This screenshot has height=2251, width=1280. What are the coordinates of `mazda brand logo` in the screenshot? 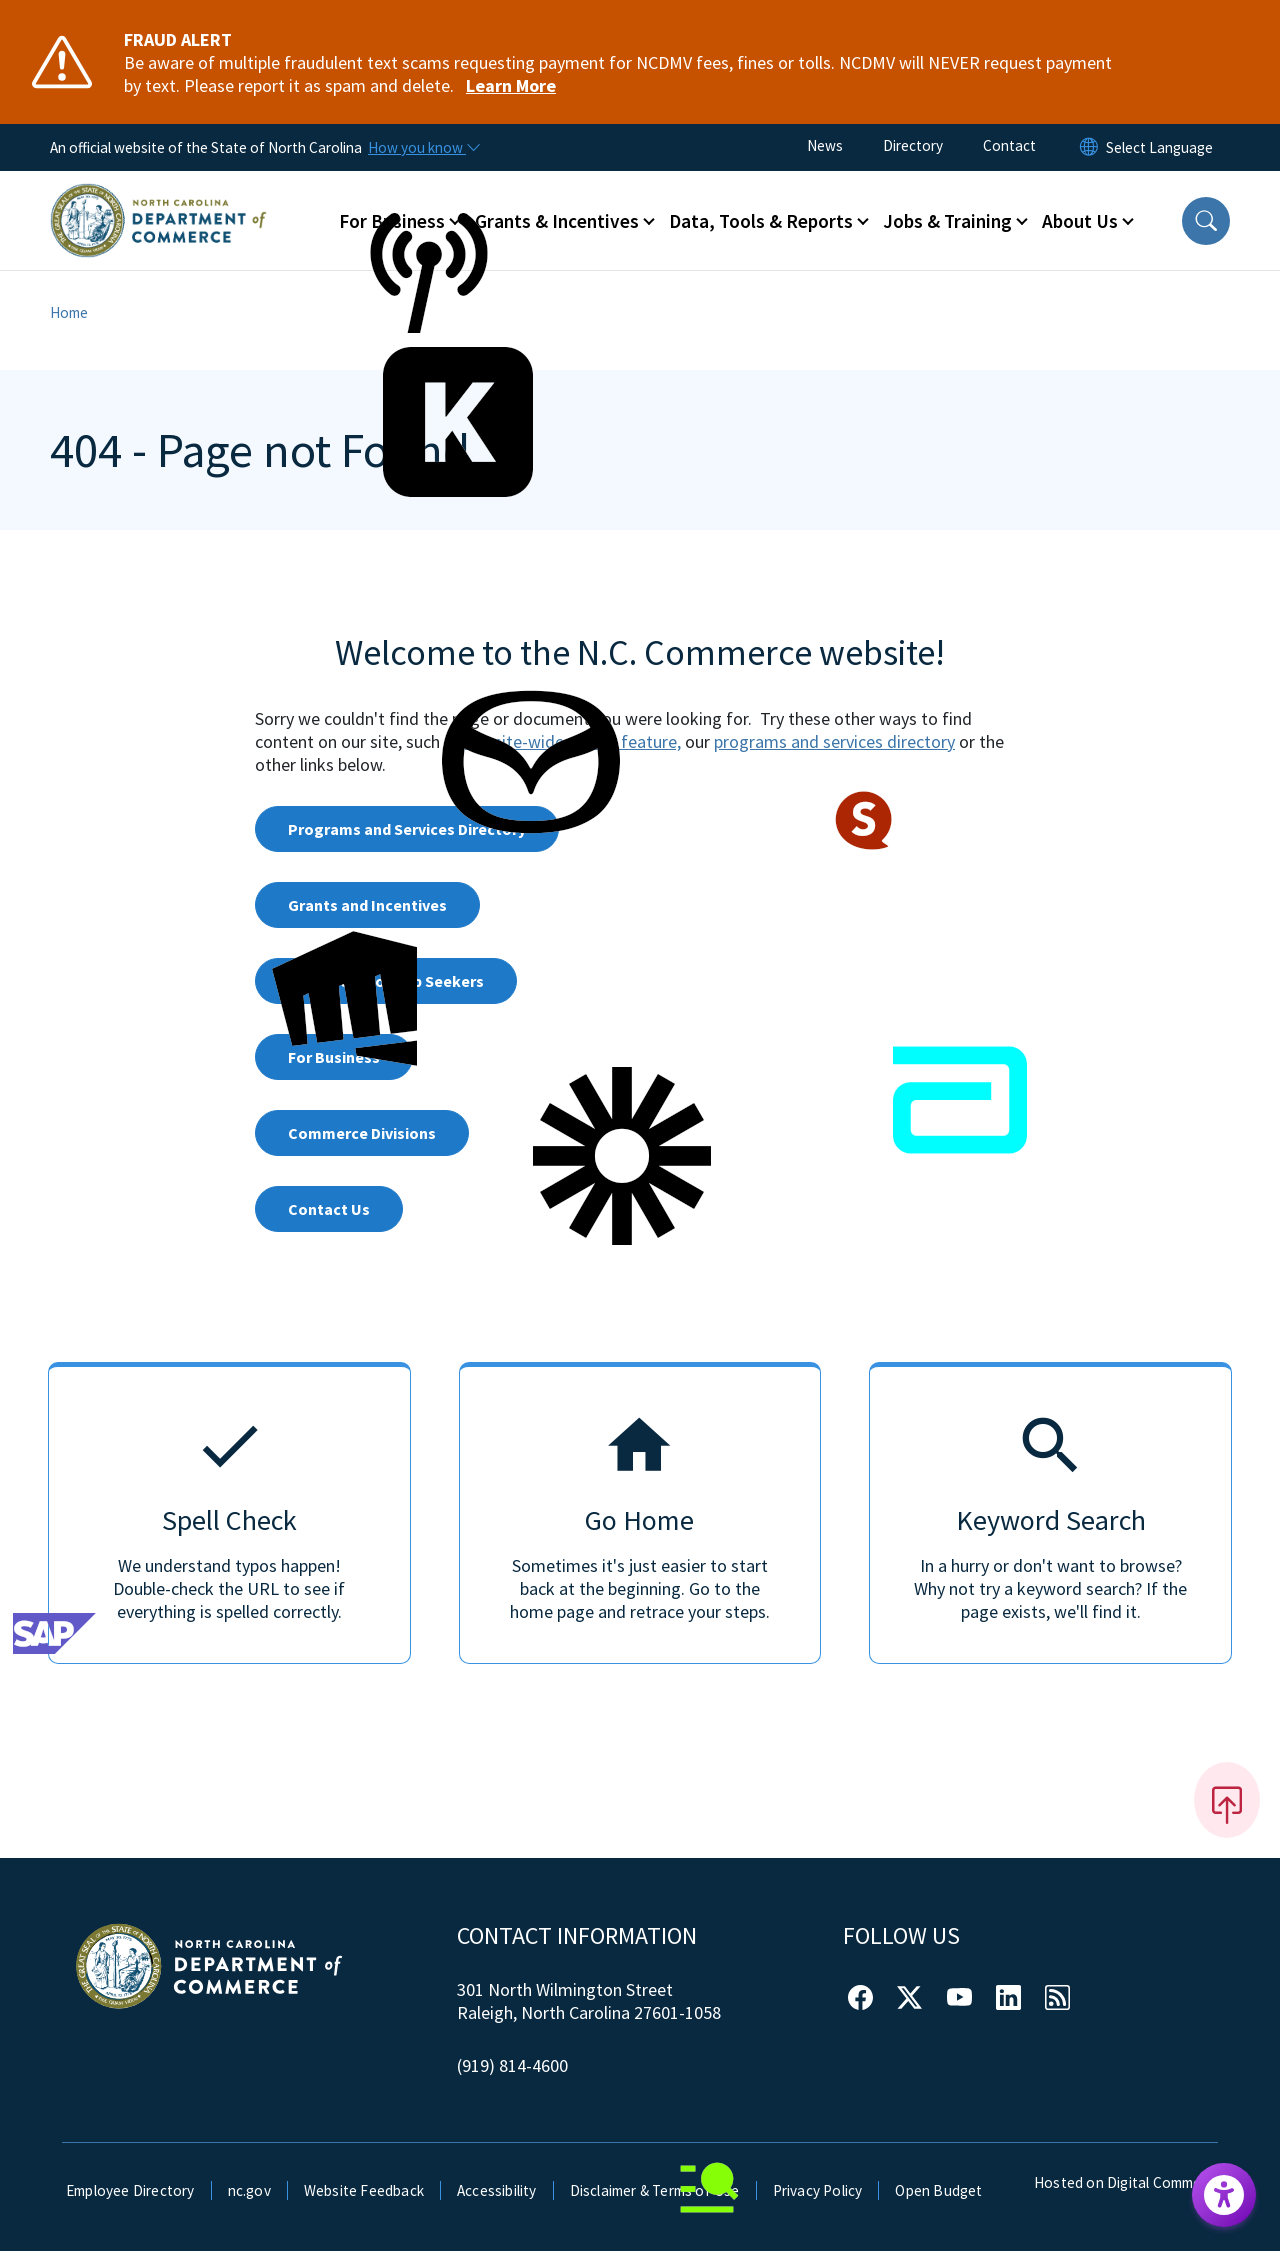 It's located at (531, 762).